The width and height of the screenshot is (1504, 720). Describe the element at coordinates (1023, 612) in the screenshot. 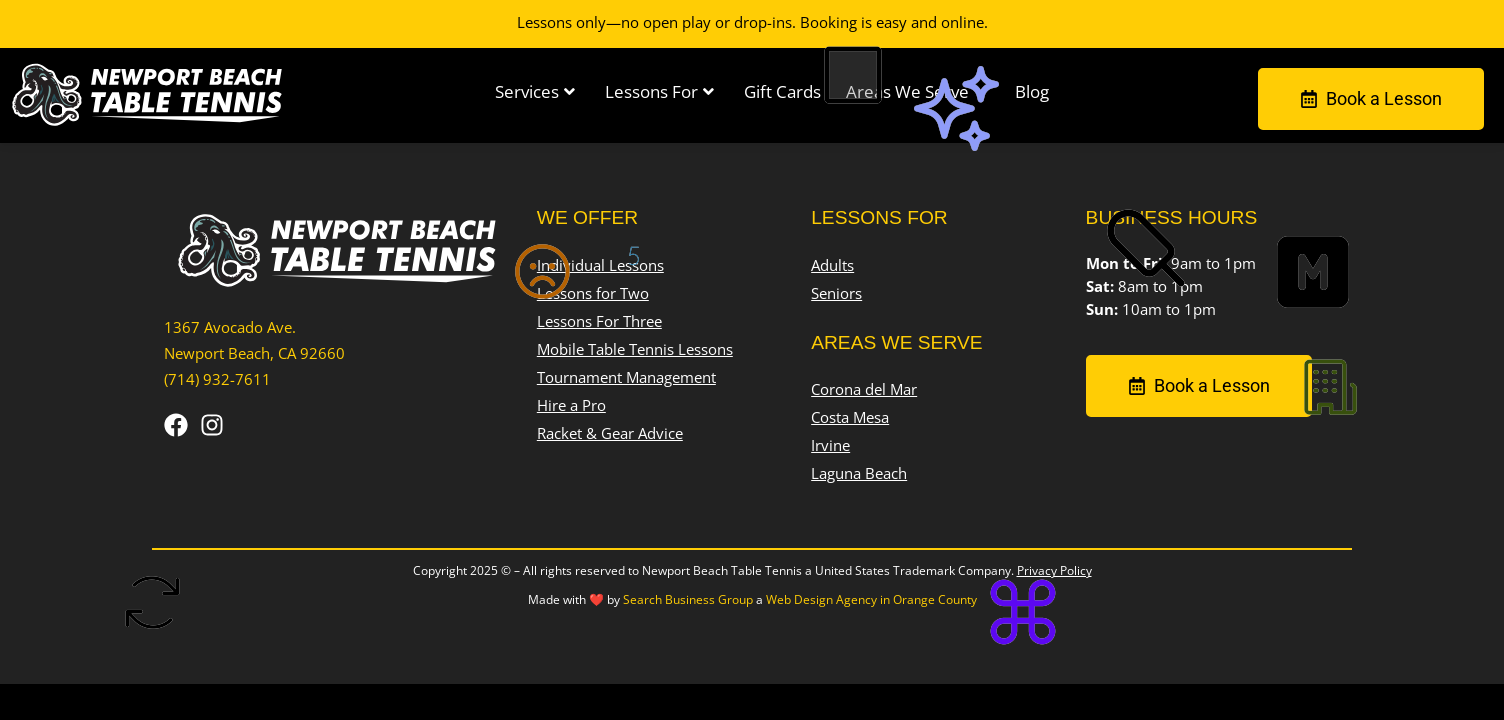

I see `access keyboard shortcuts` at that location.